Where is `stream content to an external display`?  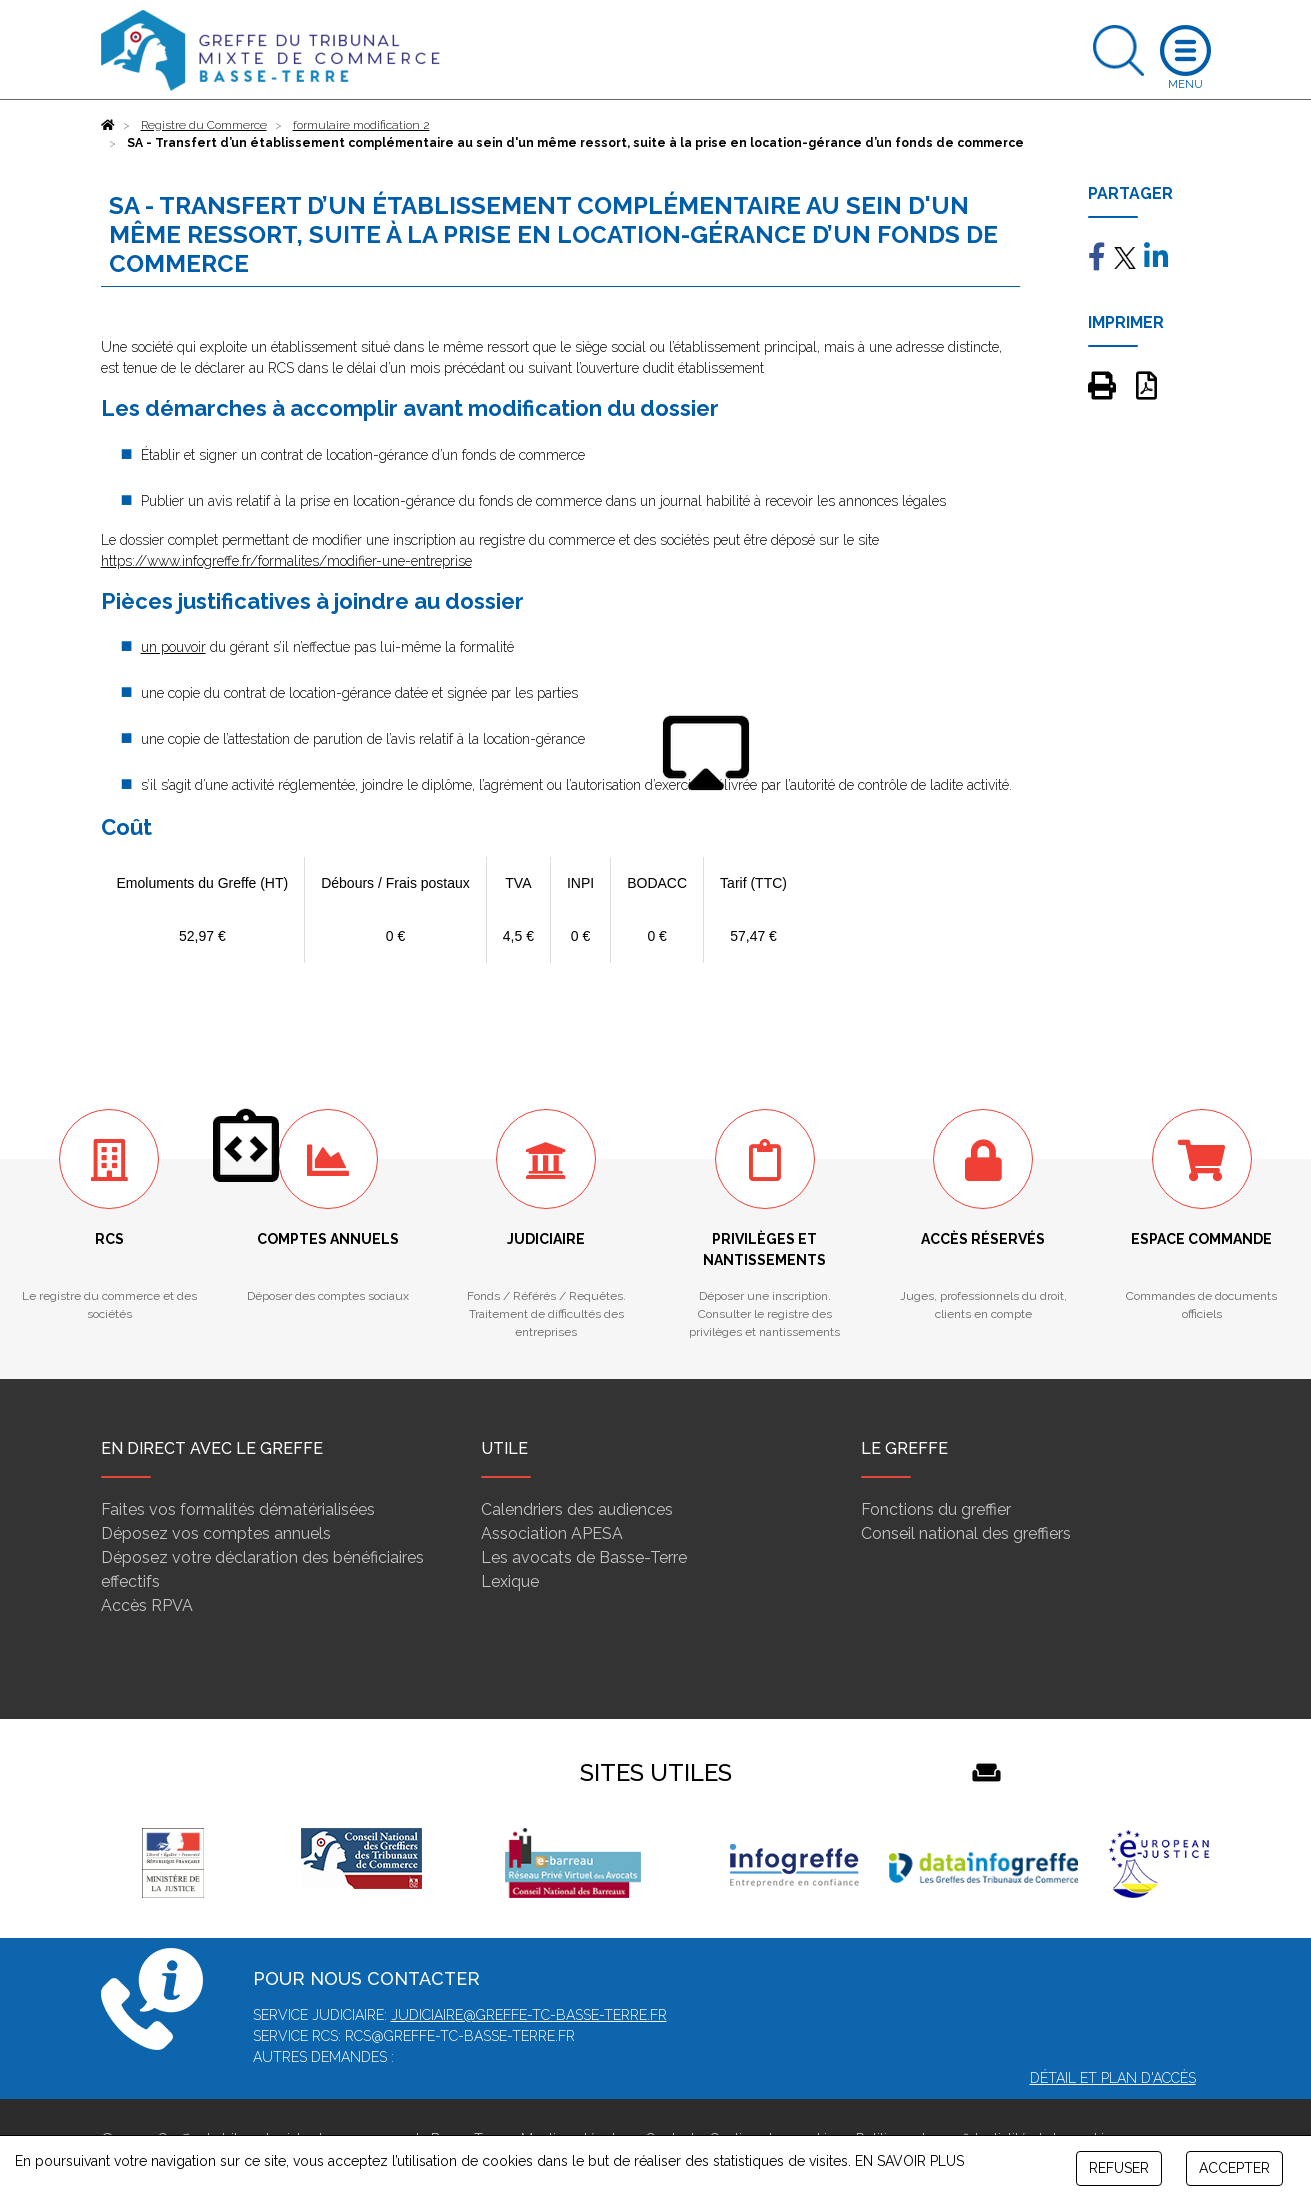
stream content to an external display is located at coordinates (706, 751).